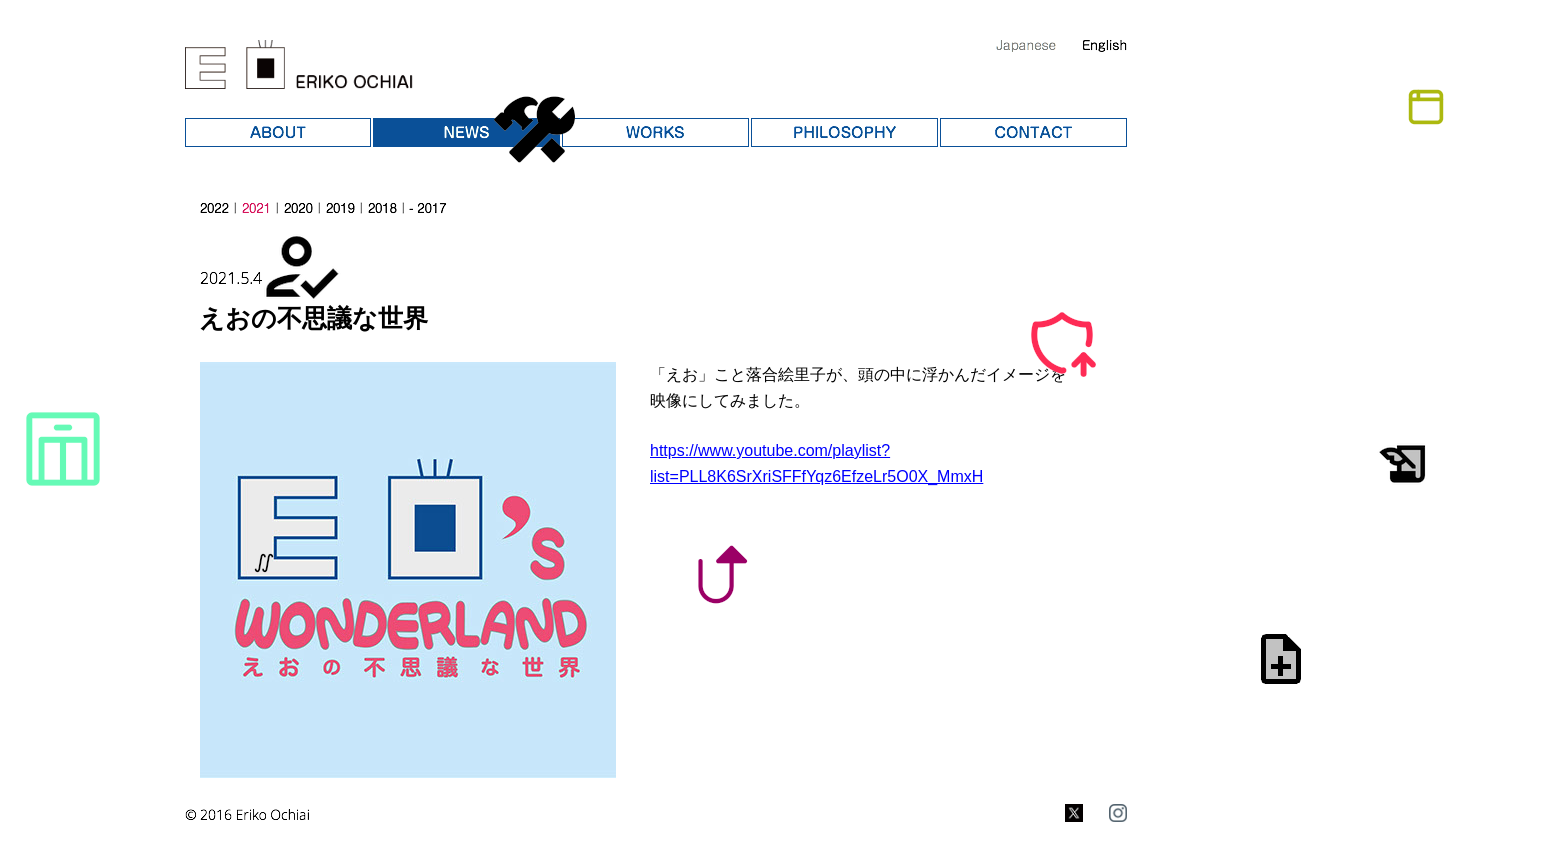  I want to click on indicates a verified or registered user, so click(300, 266).